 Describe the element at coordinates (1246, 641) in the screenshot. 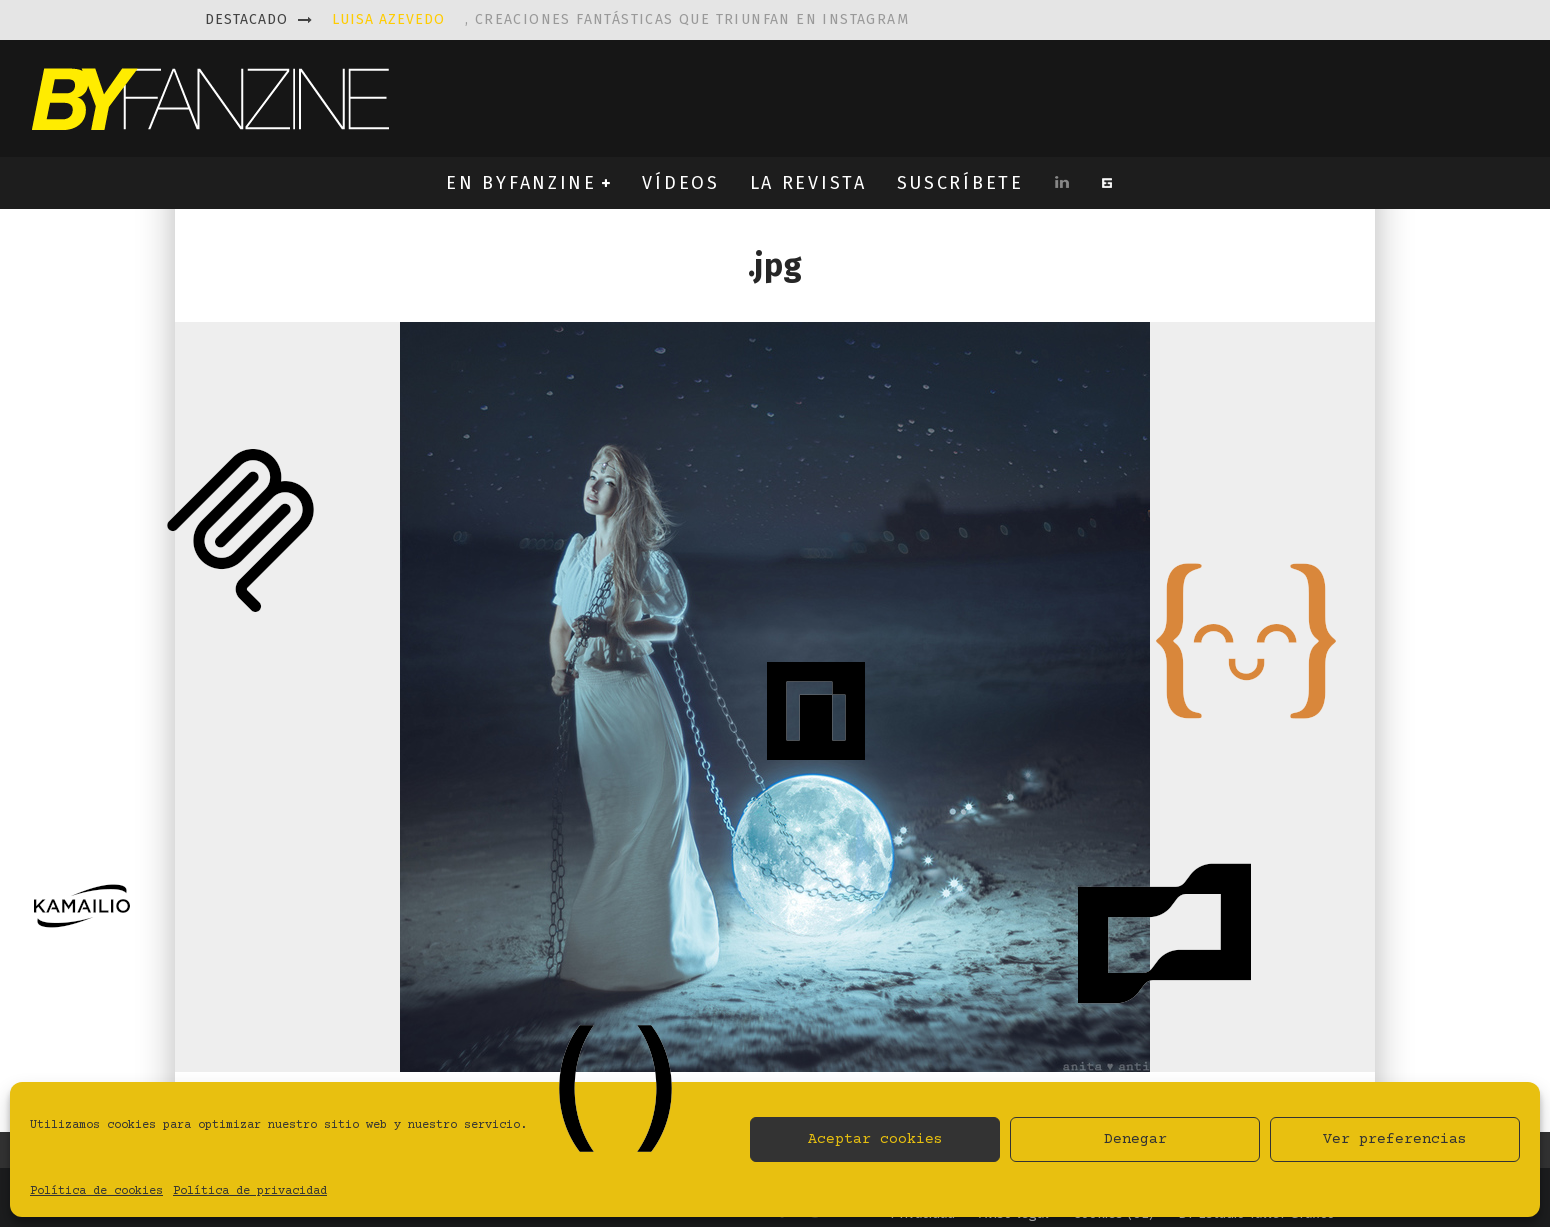

I see `visit exercism coding practice platform` at that location.